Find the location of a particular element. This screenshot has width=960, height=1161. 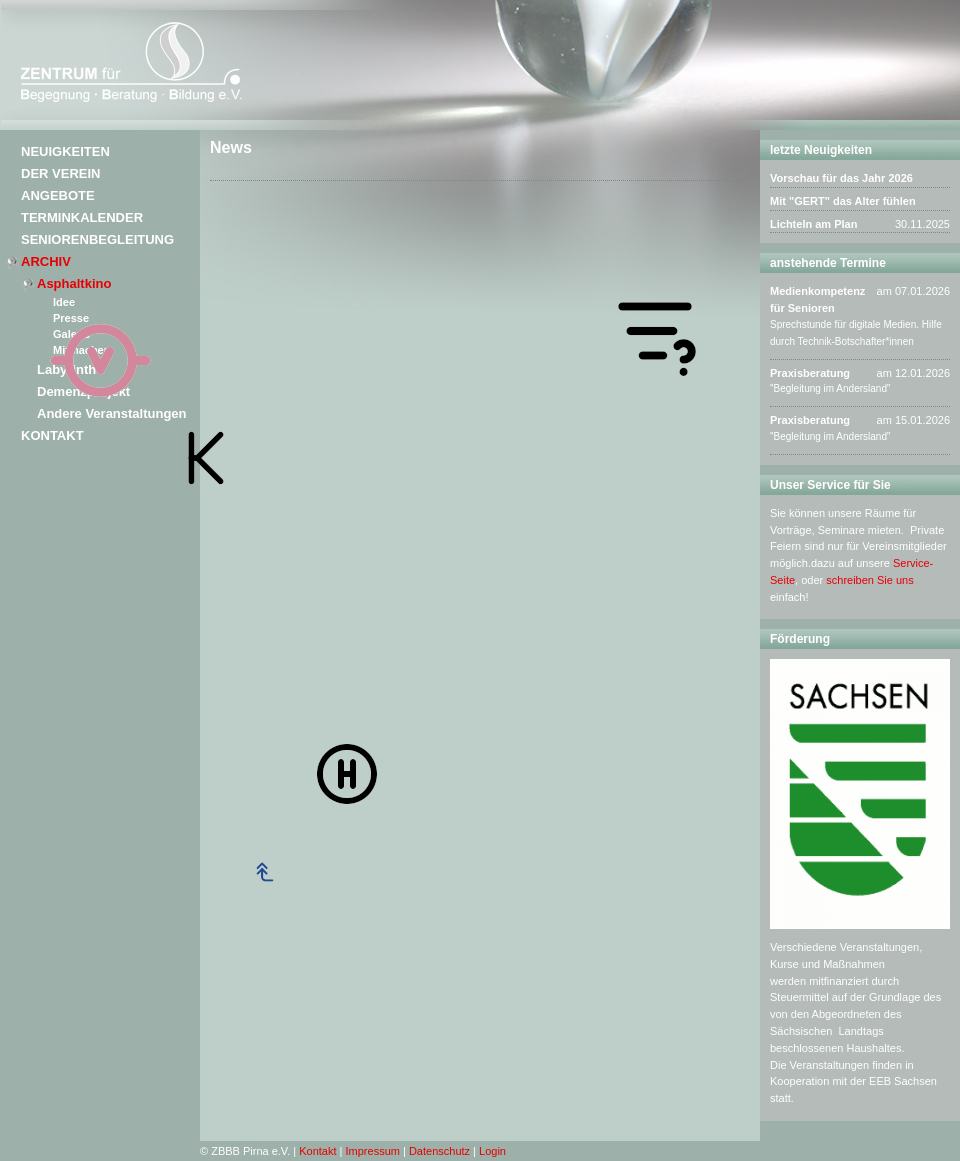

go back two levels in navigation is located at coordinates (265, 872).